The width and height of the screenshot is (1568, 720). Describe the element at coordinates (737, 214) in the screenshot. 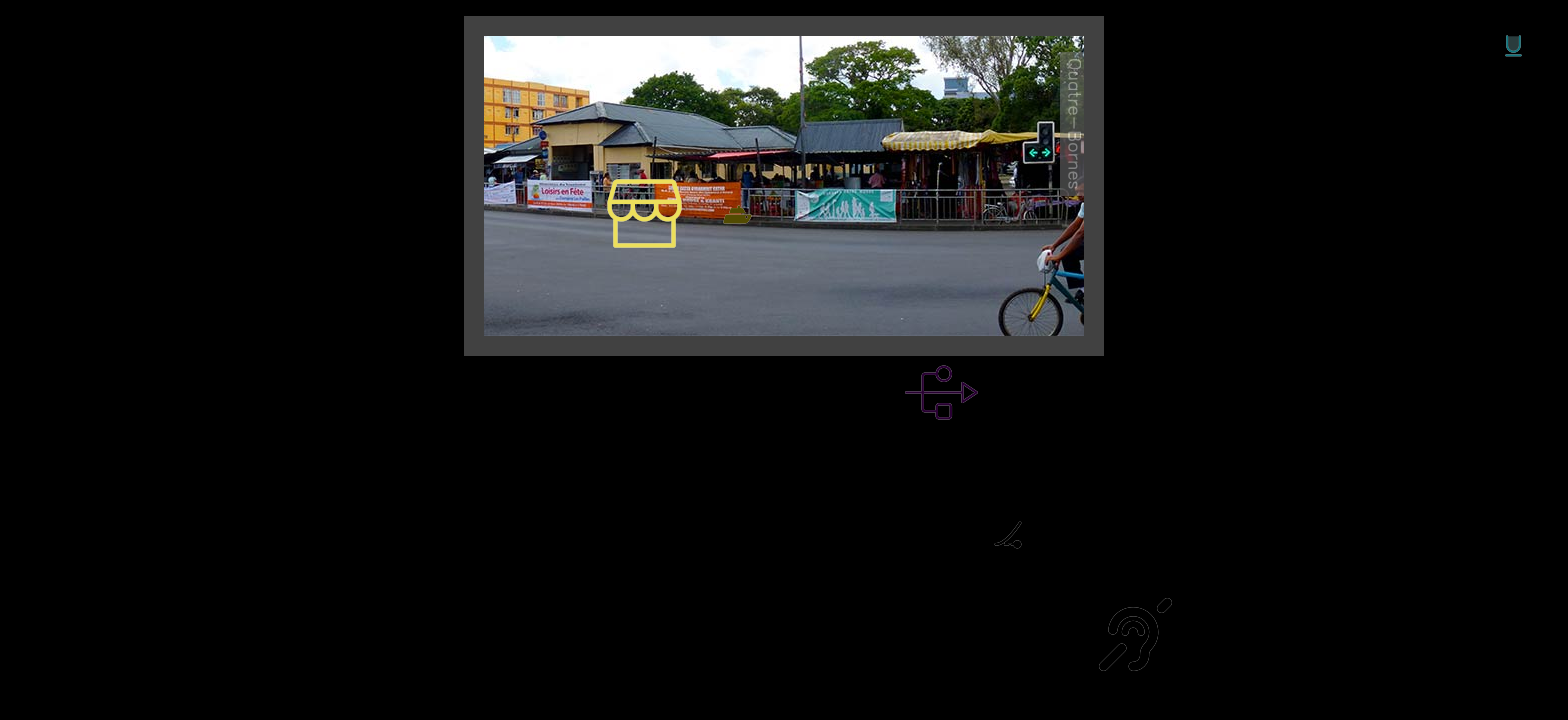

I see `select ferry as transportation mode` at that location.